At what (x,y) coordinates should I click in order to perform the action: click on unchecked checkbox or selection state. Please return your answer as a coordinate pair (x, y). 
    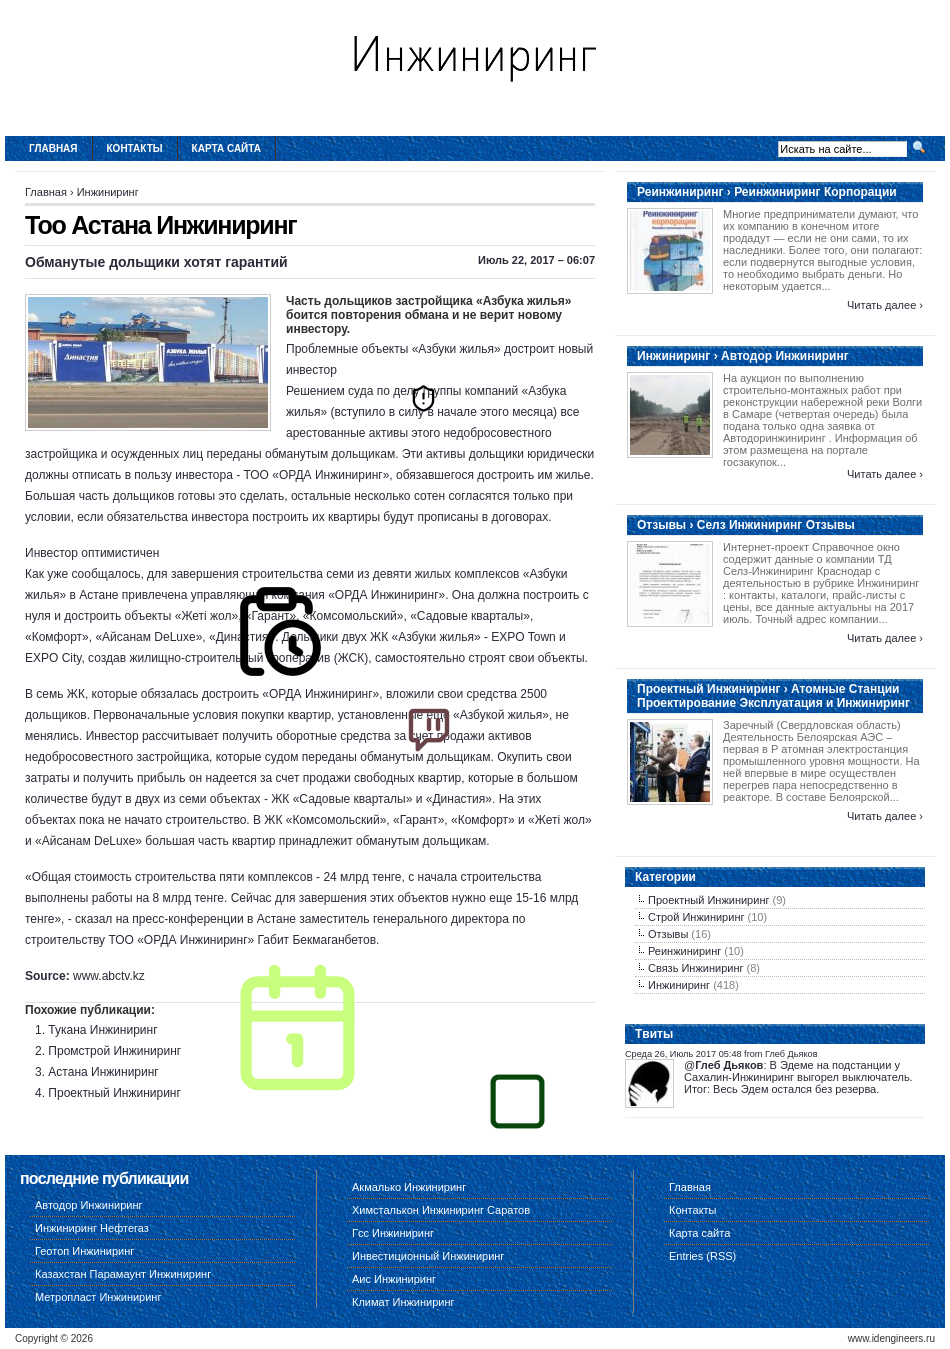
    Looking at the image, I should click on (517, 1101).